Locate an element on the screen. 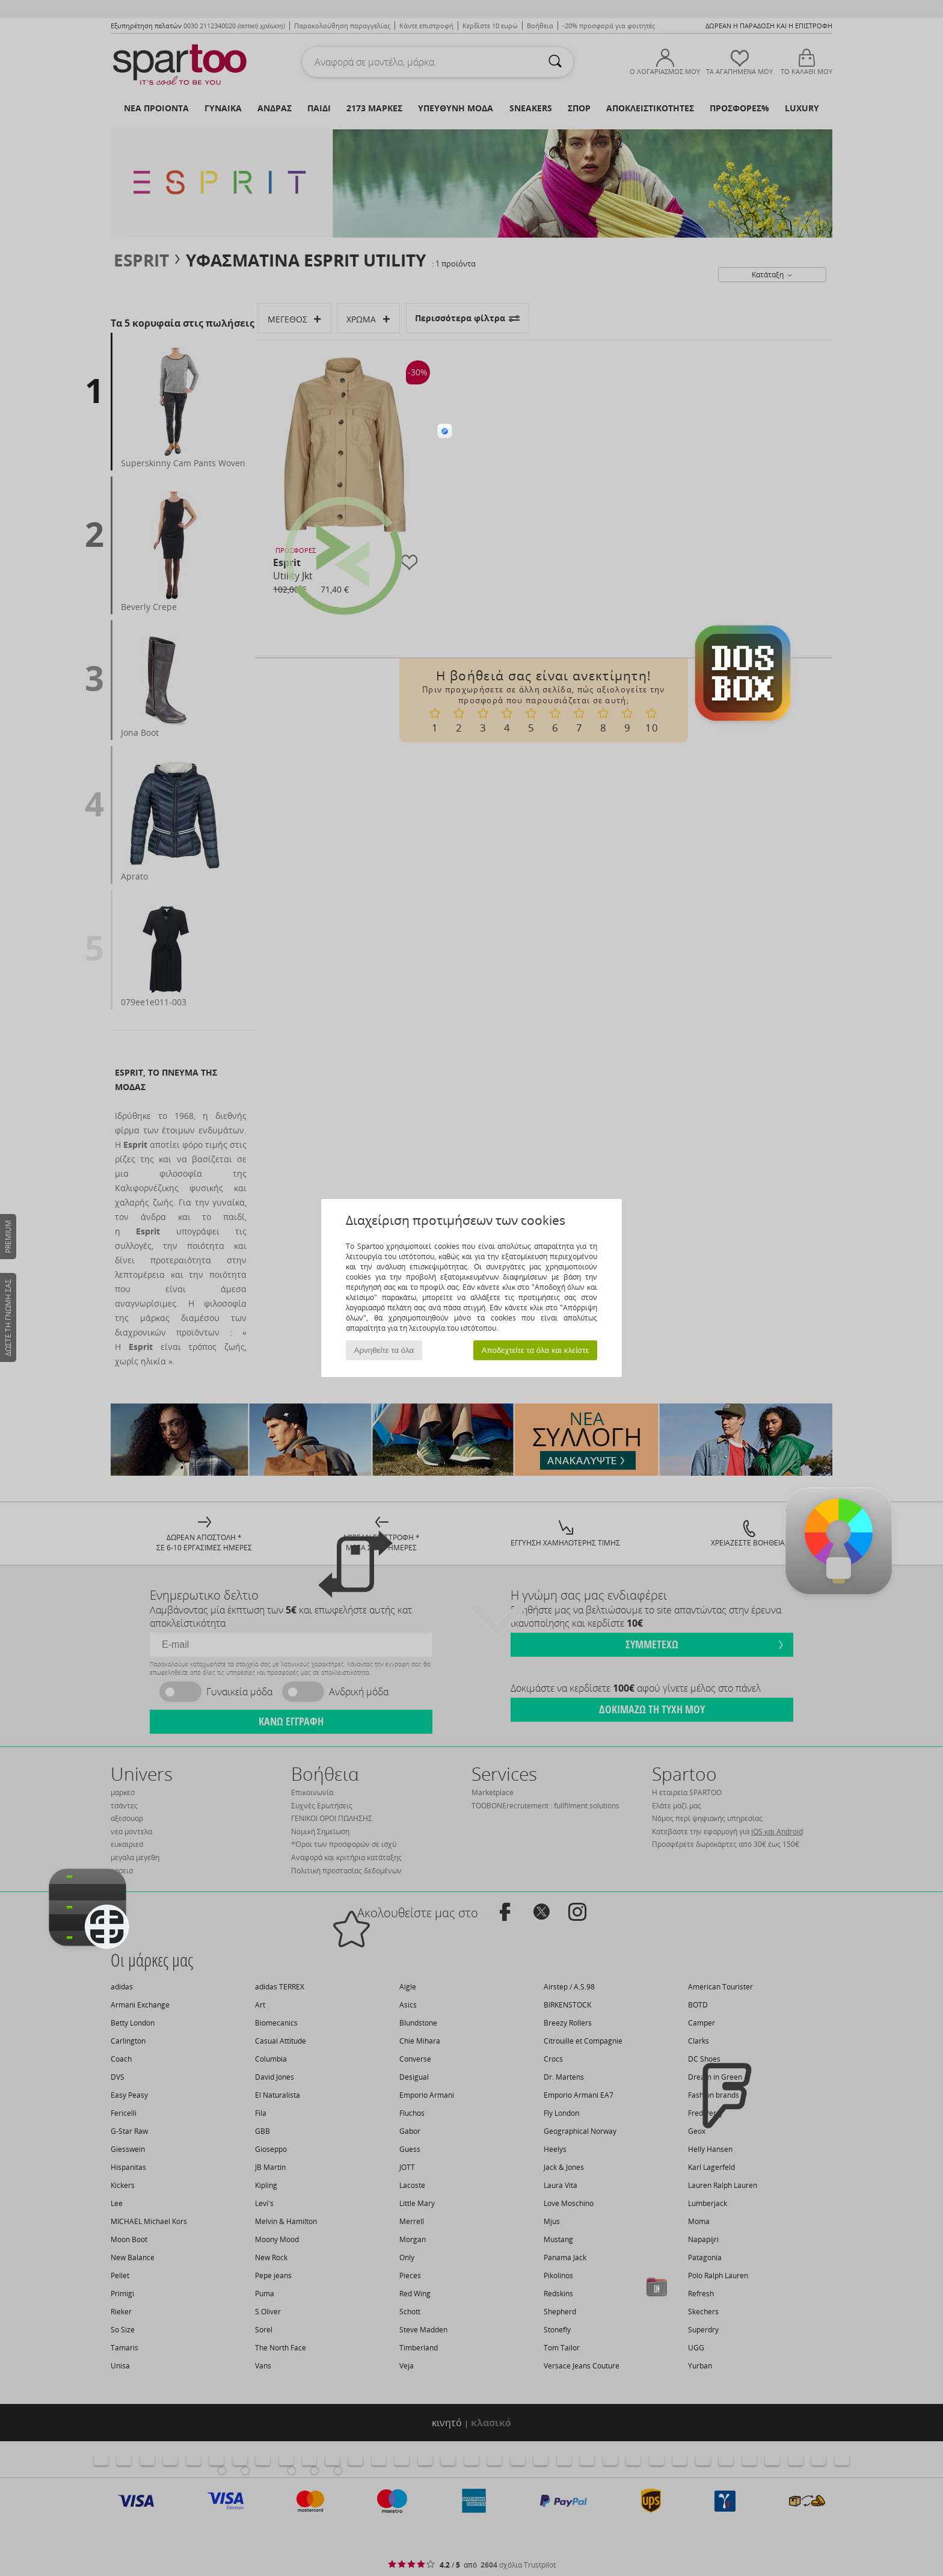  access your favorites is located at coordinates (351, 1929).